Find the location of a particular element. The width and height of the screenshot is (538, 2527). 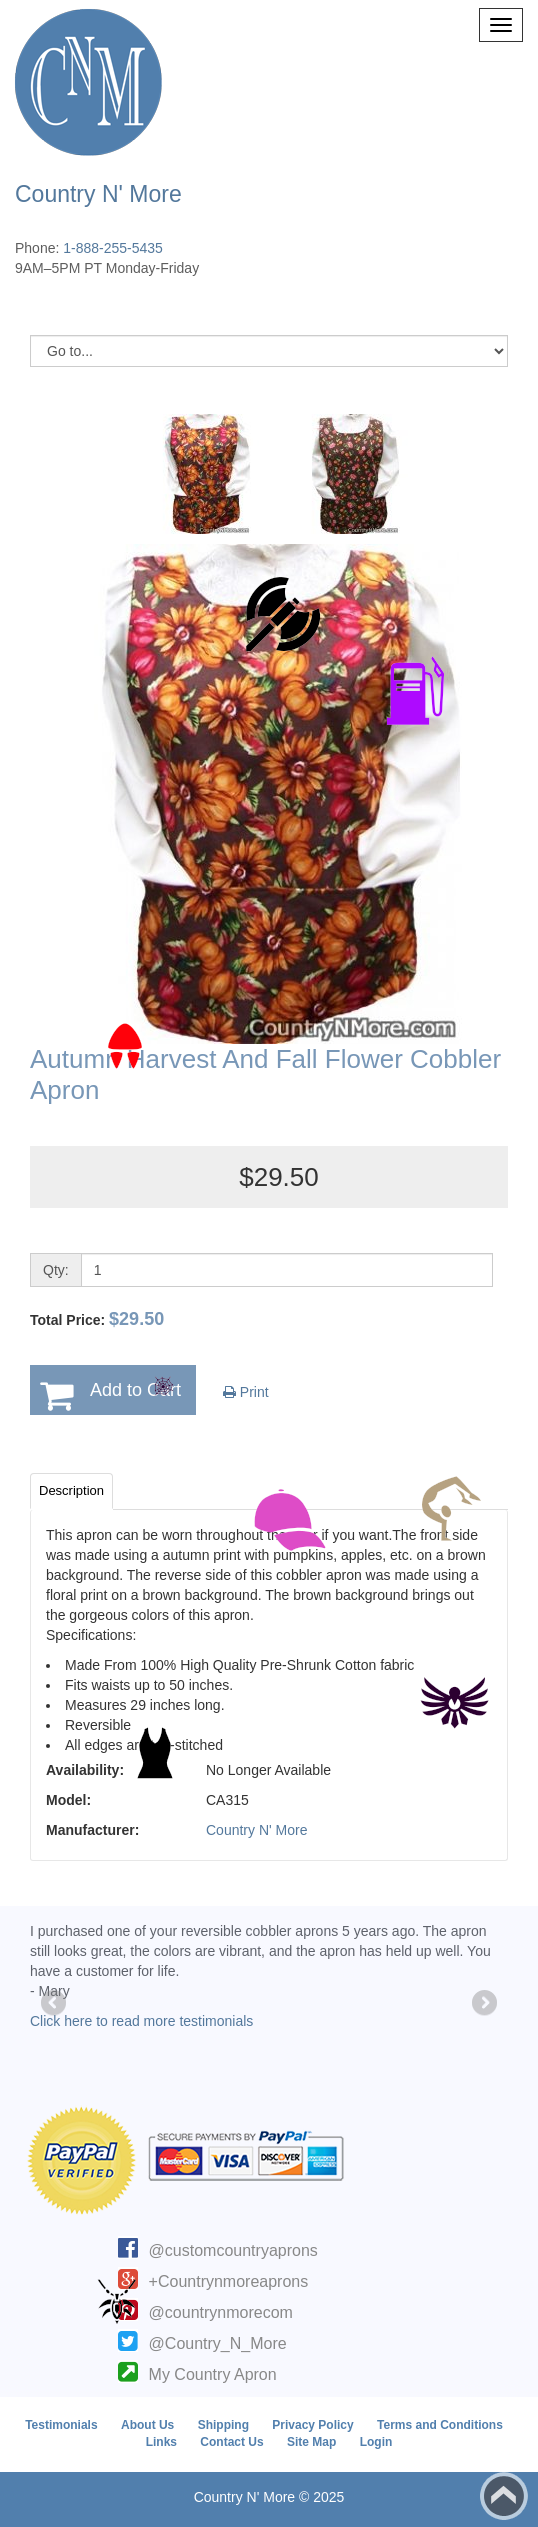

equip a tribal accessory or amulet is located at coordinates (117, 2302).